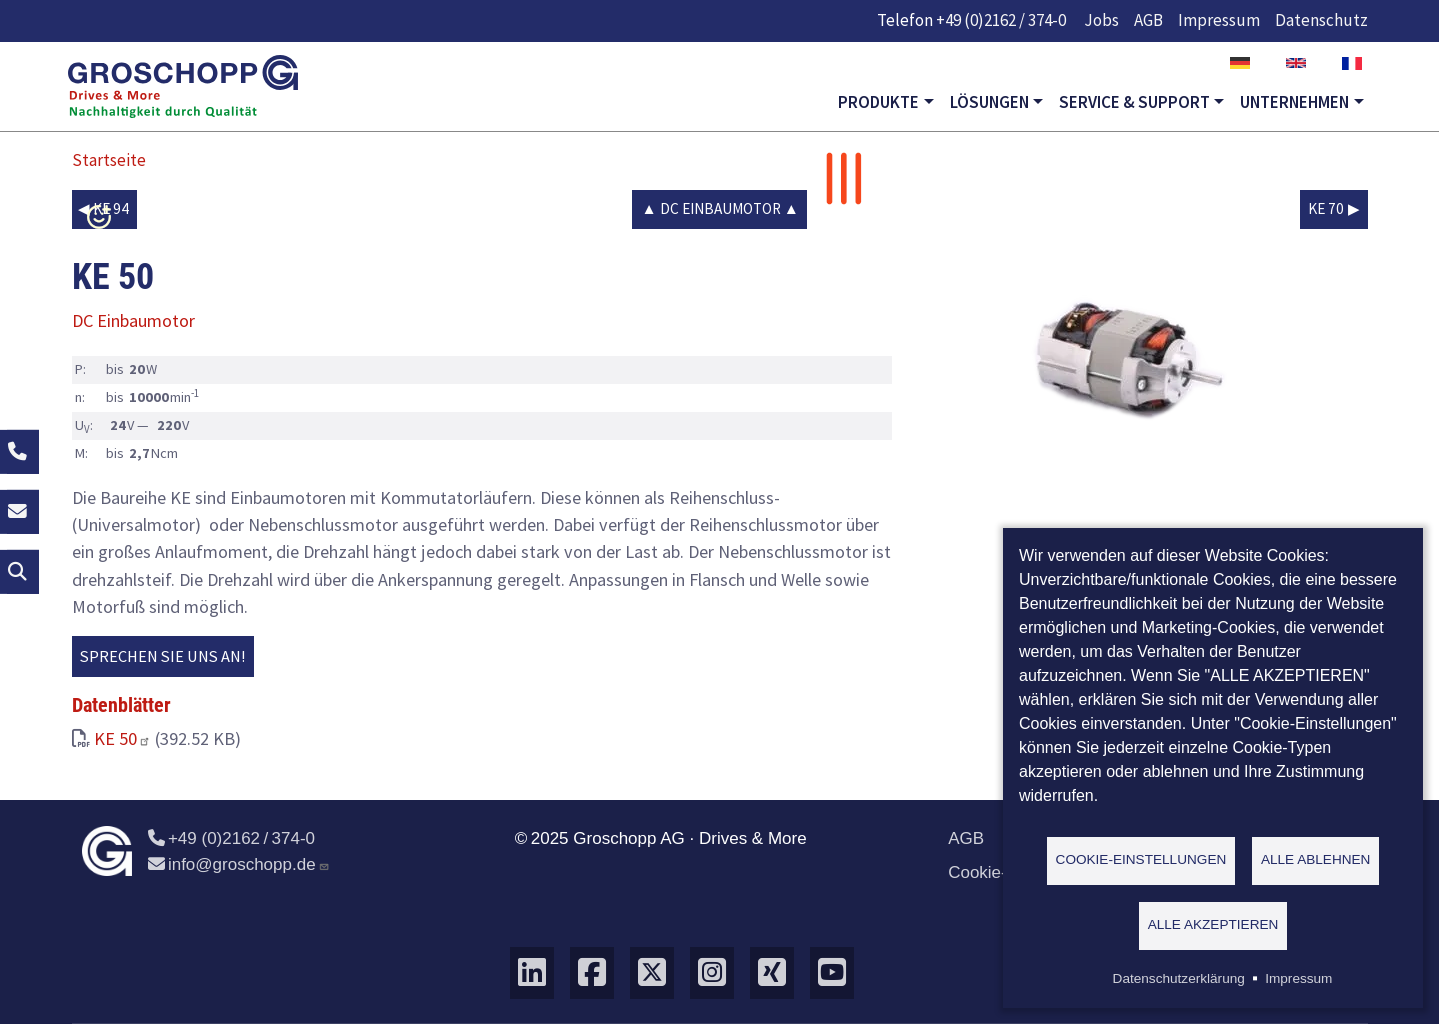 The height and width of the screenshot is (1024, 1439). Describe the element at coordinates (852, 178) in the screenshot. I see `indicates a count or tally of three items` at that location.